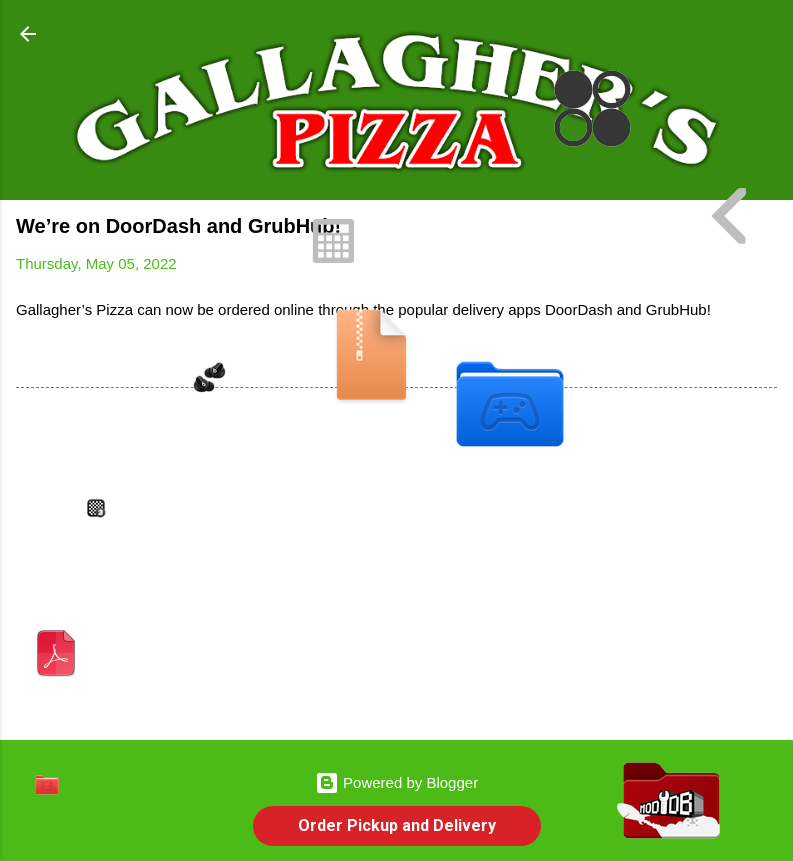 The height and width of the screenshot is (861, 793). I want to click on open the chess app, so click(96, 508).